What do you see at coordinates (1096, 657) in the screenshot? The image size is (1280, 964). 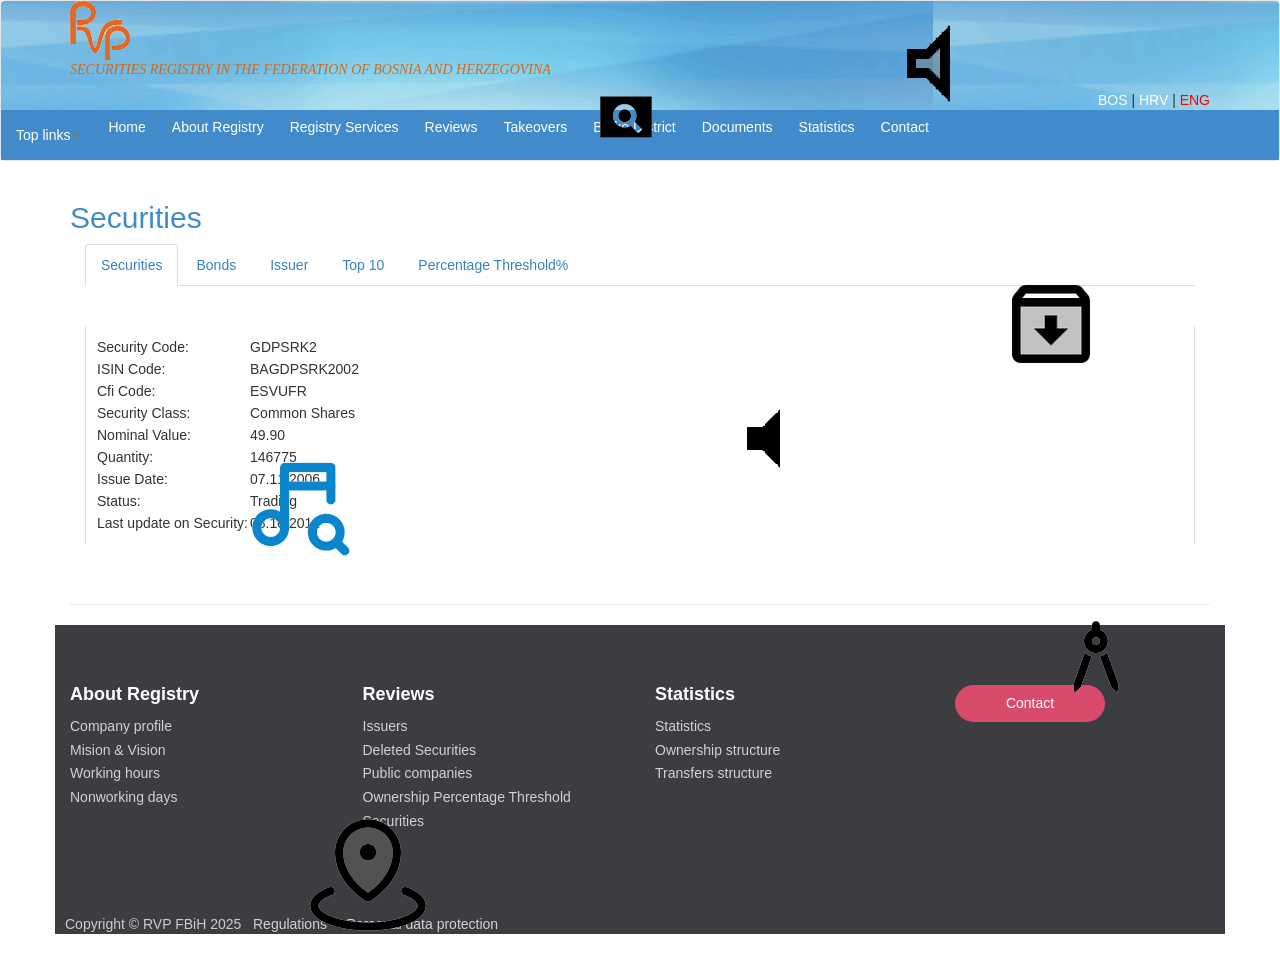 I see `access architecture or design tools` at bounding box center [1096, 657].